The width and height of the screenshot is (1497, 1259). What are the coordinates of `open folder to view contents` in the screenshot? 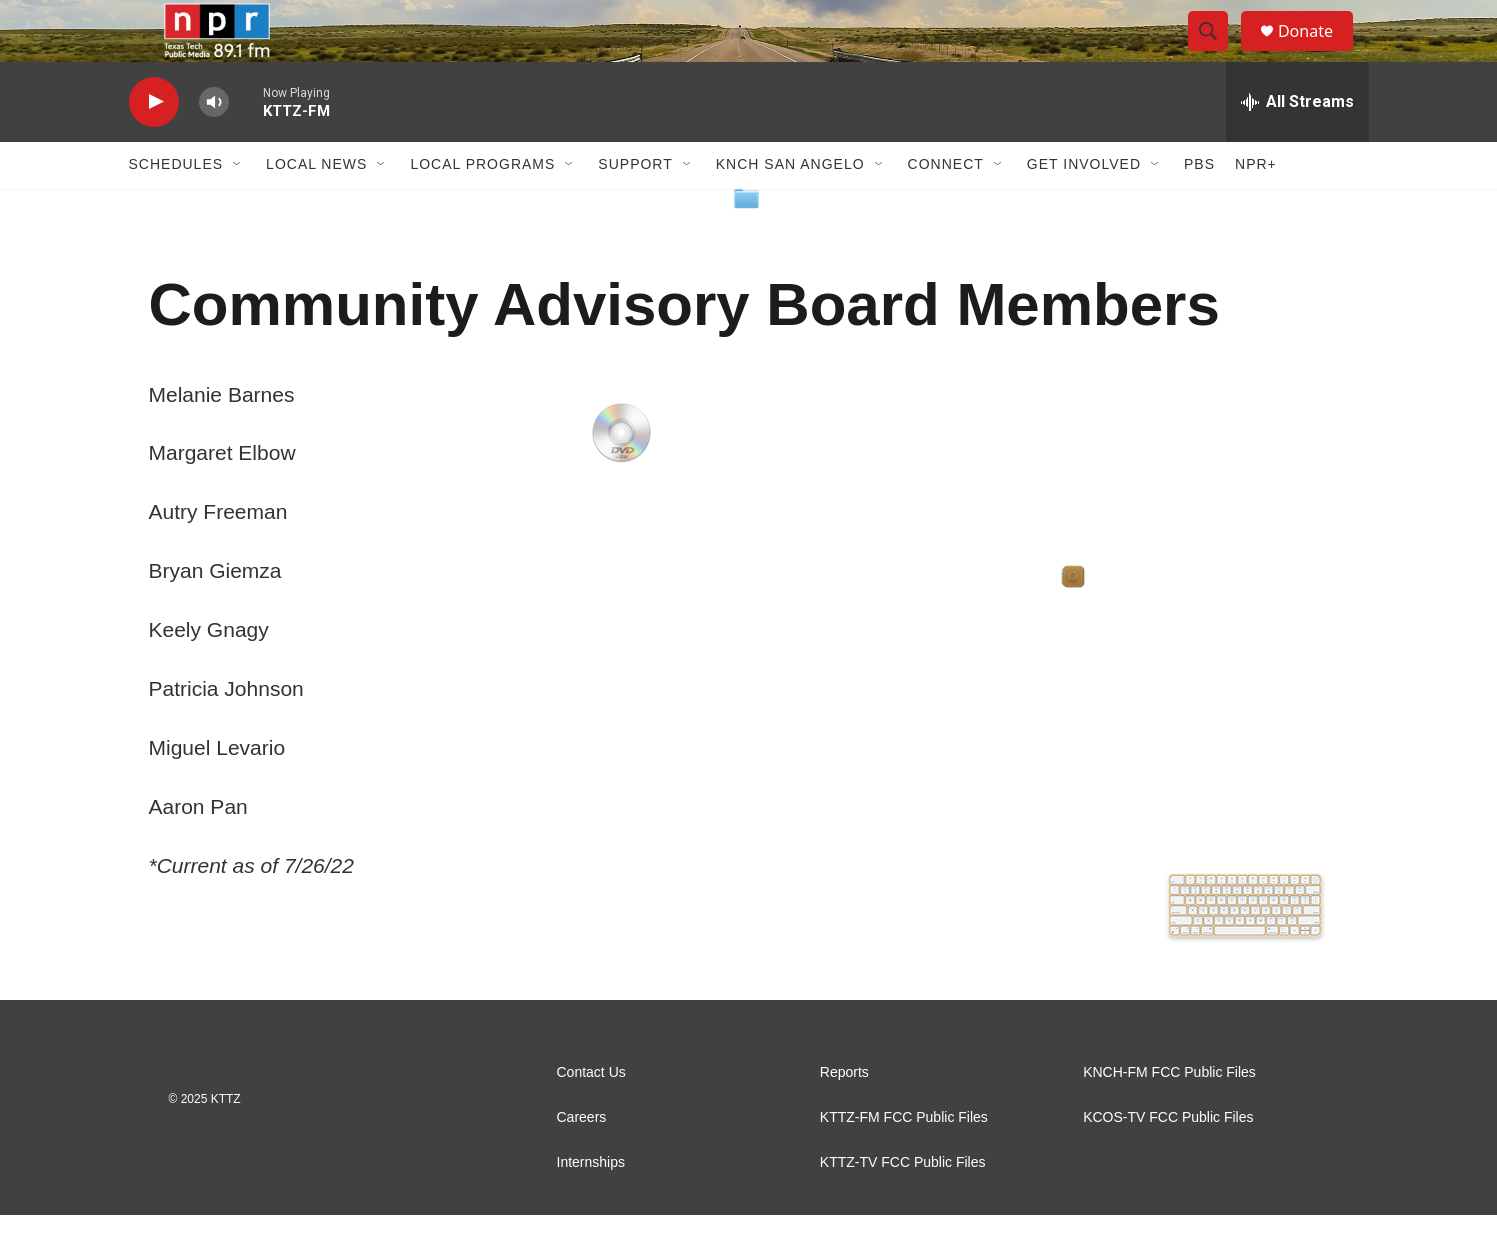 It's located at (746, 198).